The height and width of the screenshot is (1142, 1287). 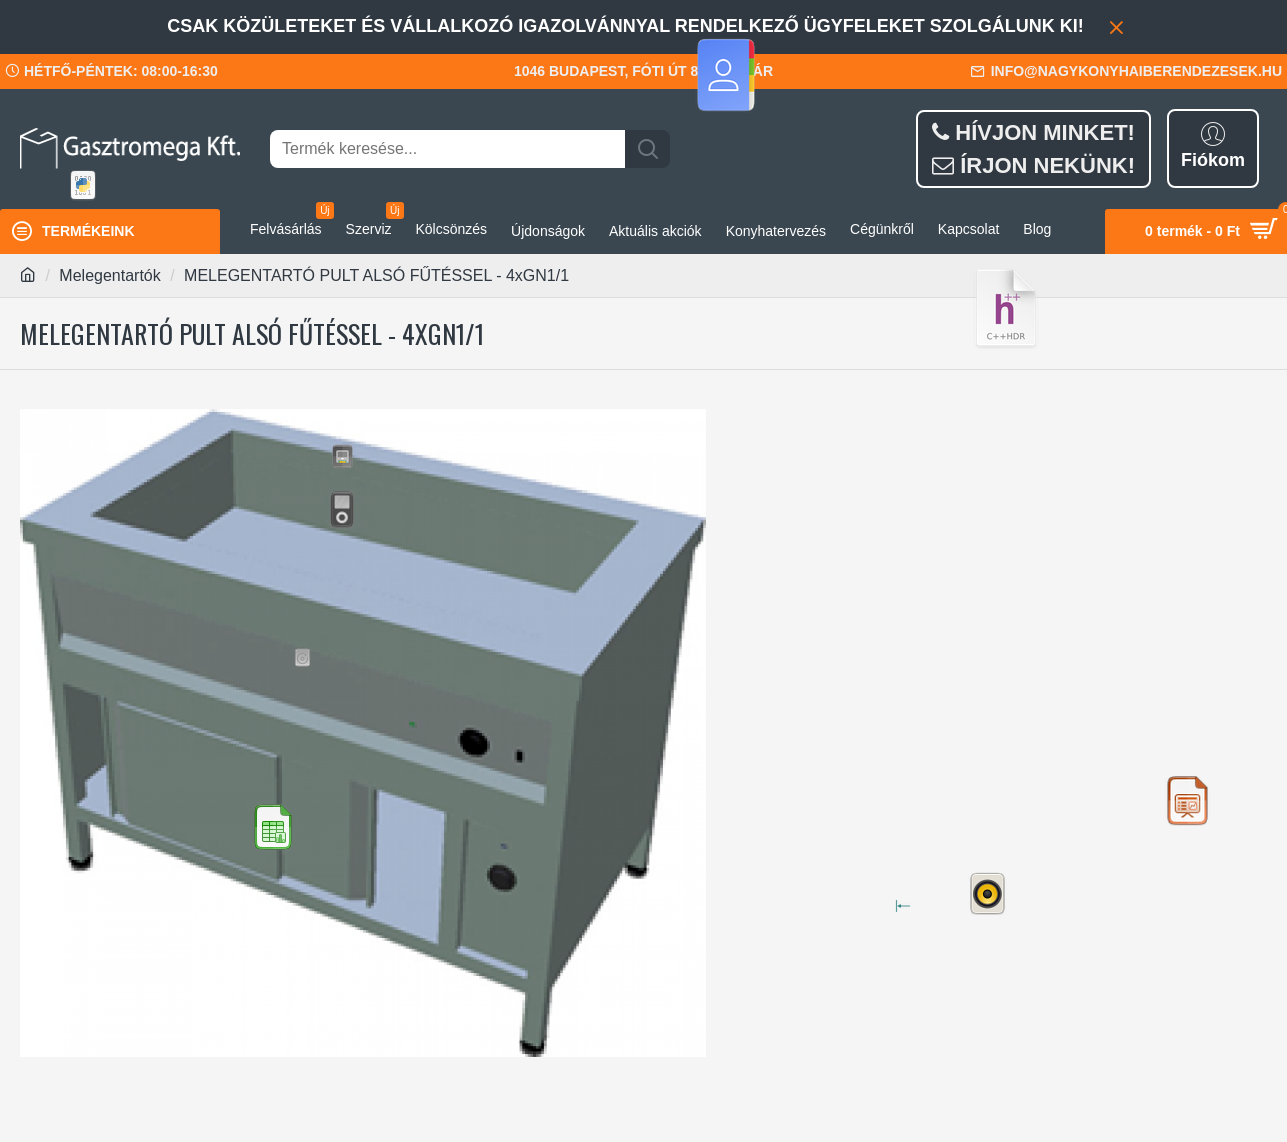 I want to click on multimedia player device icon, so click(x=342, y=510).